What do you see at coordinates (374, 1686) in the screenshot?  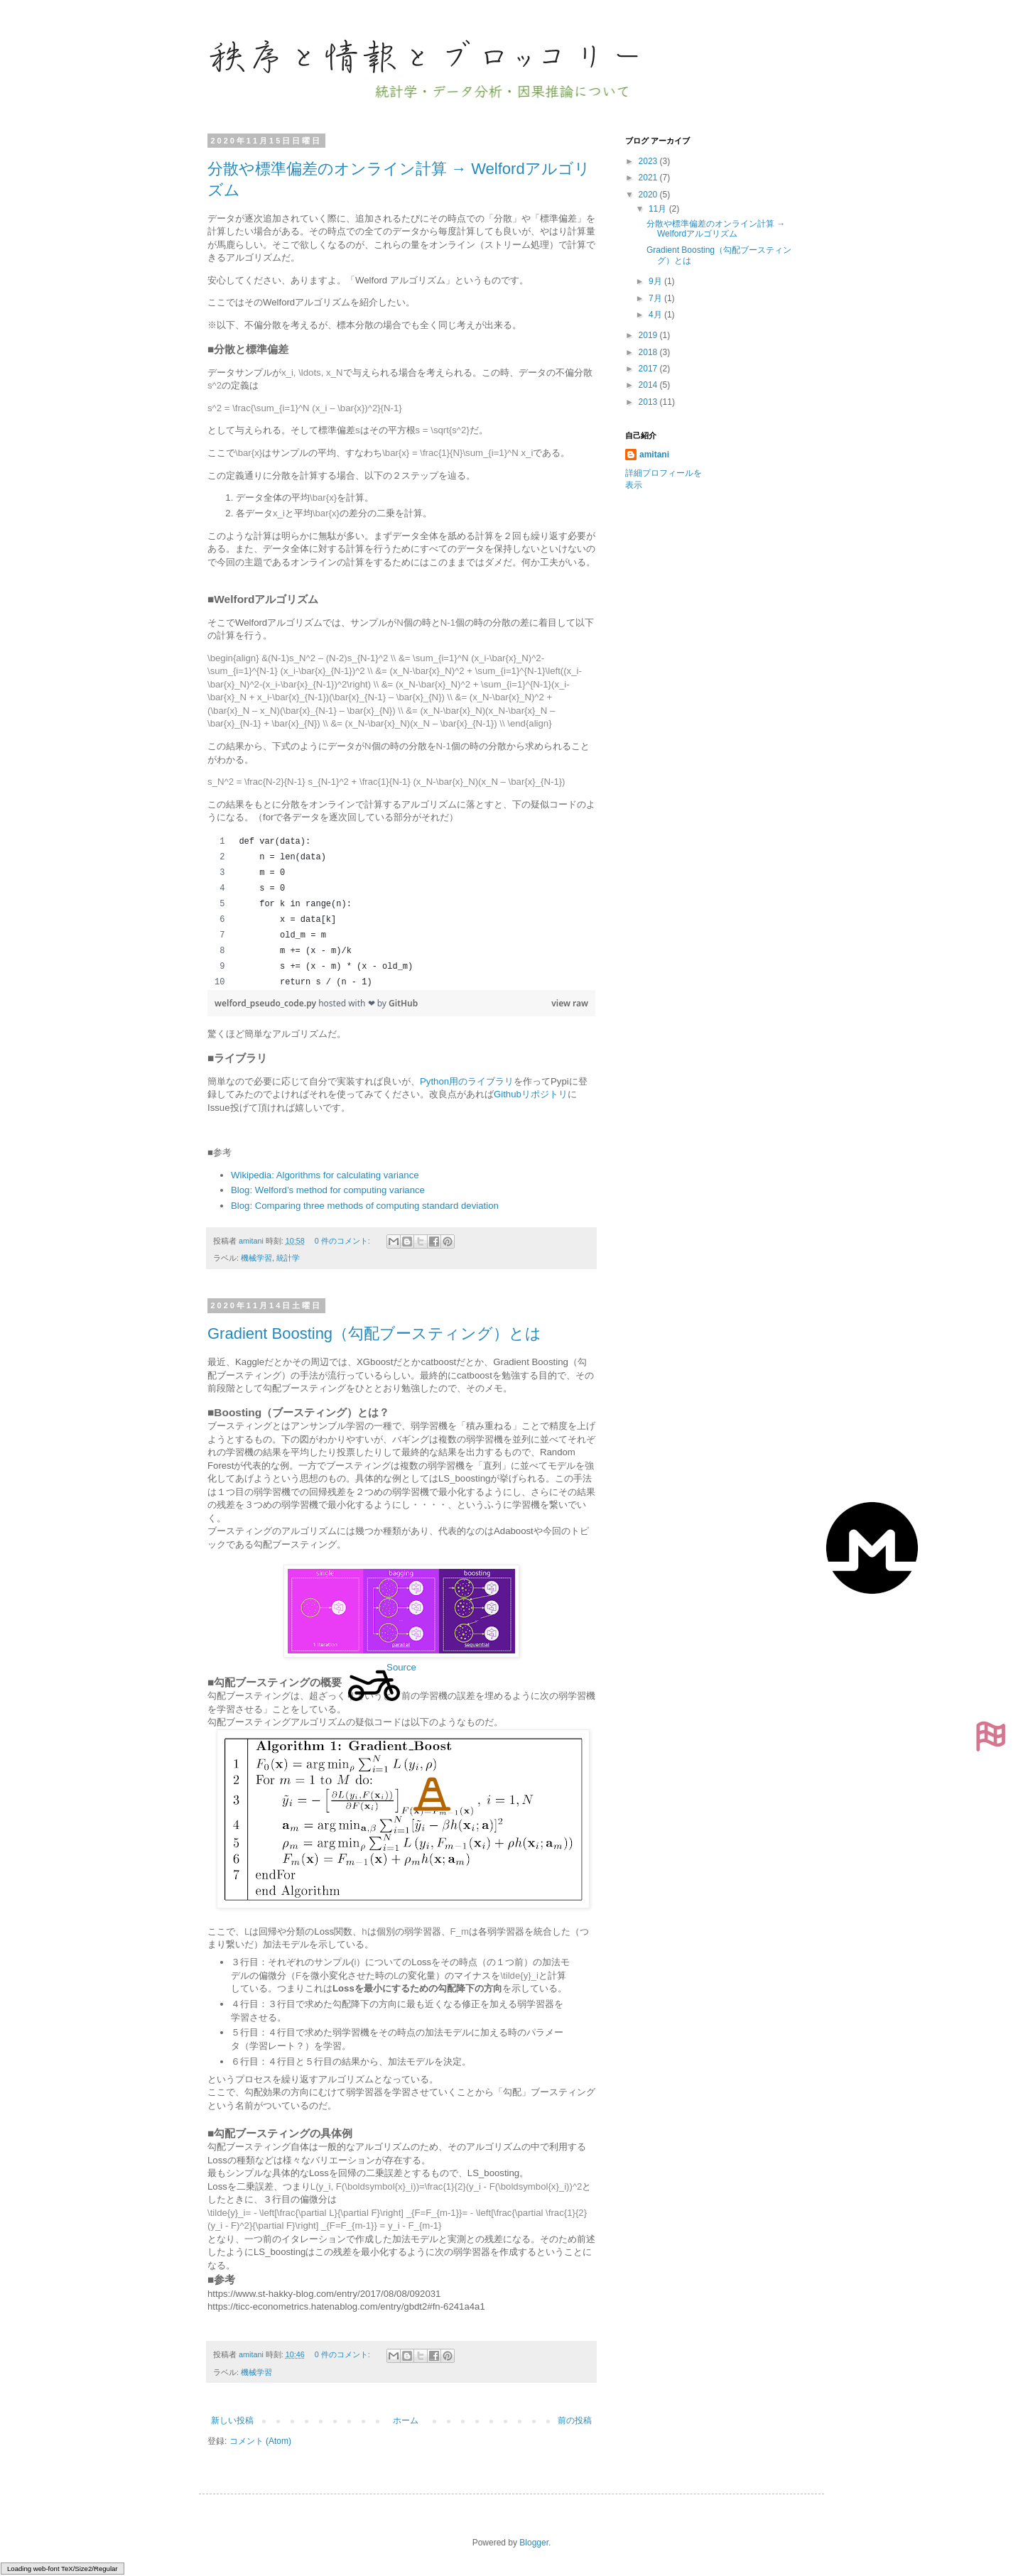 I see `select motorcycle as vehicle type` at bounding box center [374, 1686].